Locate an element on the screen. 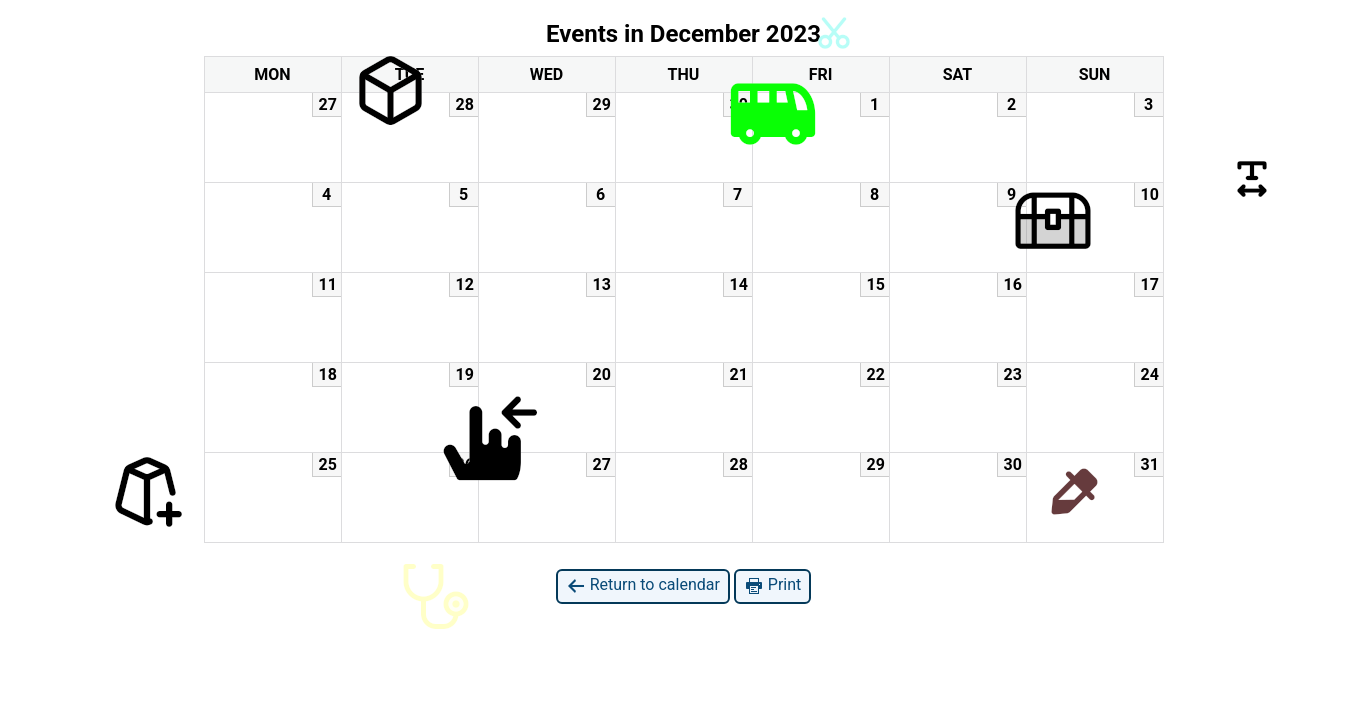  view 3D model or object is located at coordinates (390, 90).